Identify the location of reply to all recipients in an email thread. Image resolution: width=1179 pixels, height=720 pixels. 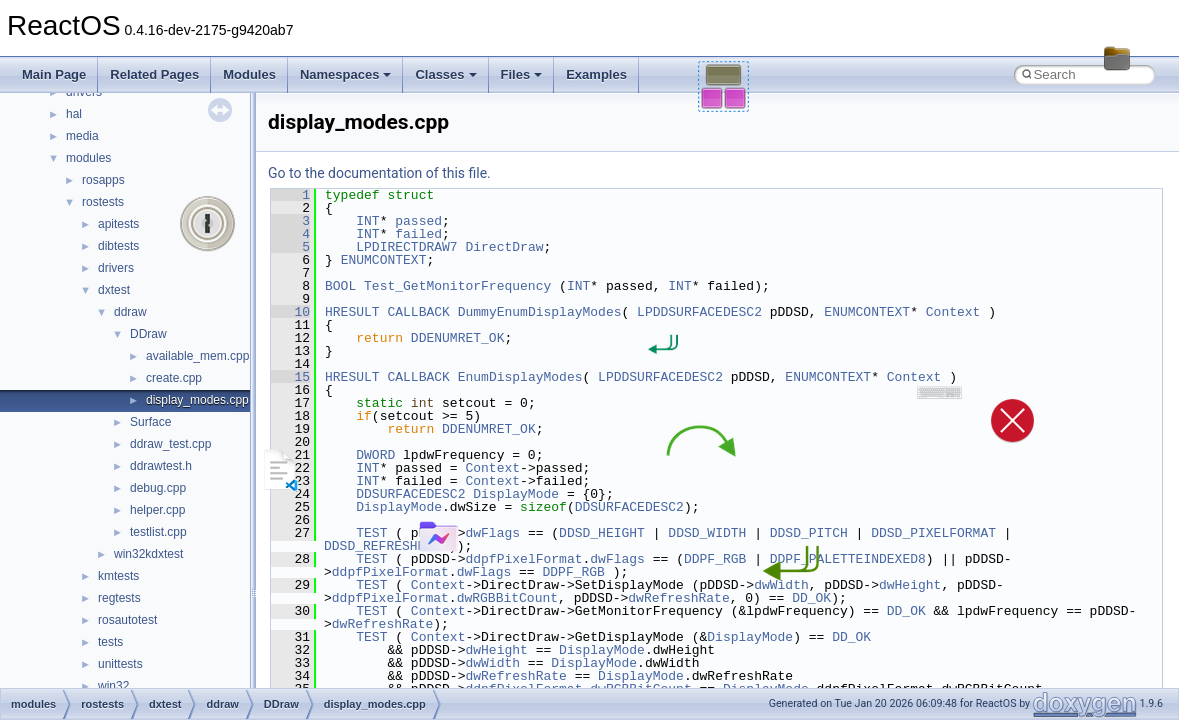
(790, 563).